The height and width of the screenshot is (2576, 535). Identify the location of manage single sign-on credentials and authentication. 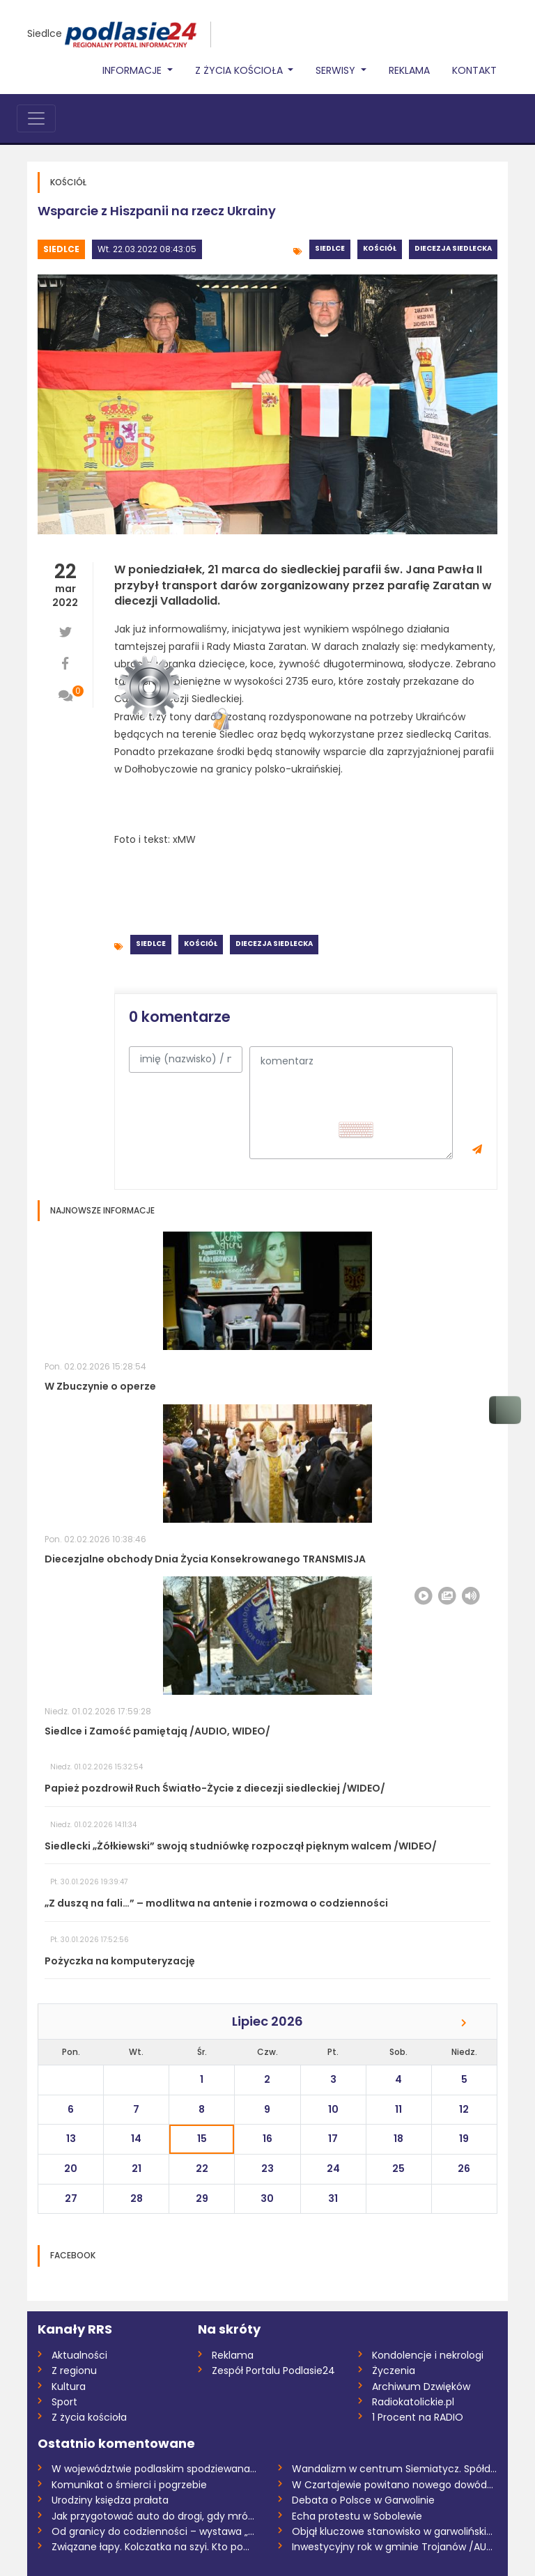
(221, 719).